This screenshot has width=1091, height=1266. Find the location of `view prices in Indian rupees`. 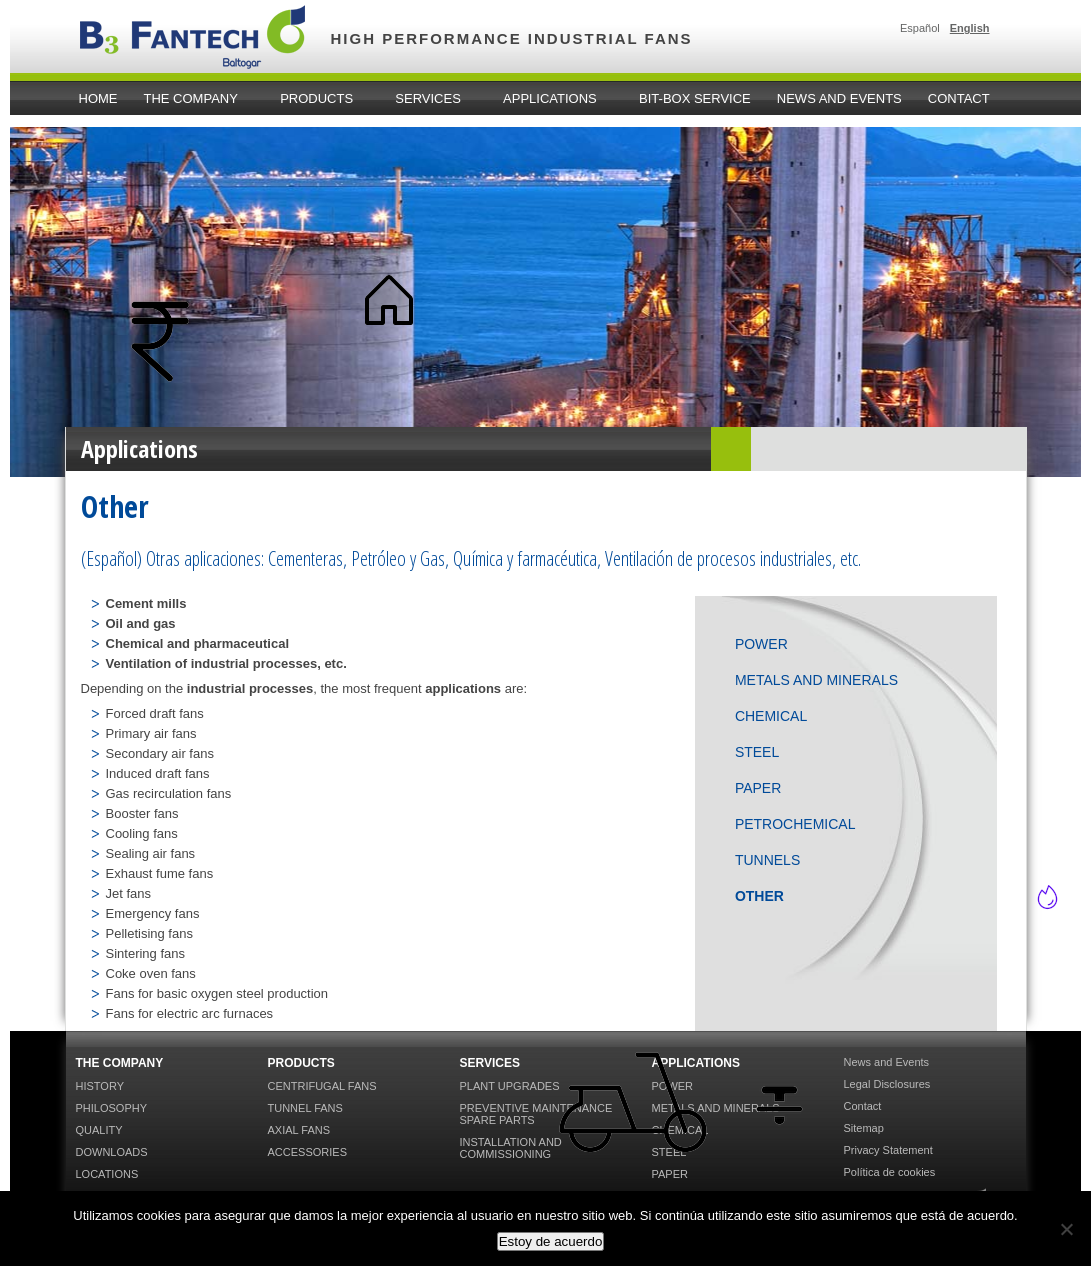

view prices in Indian rupees is located at coordinates (157, 340).